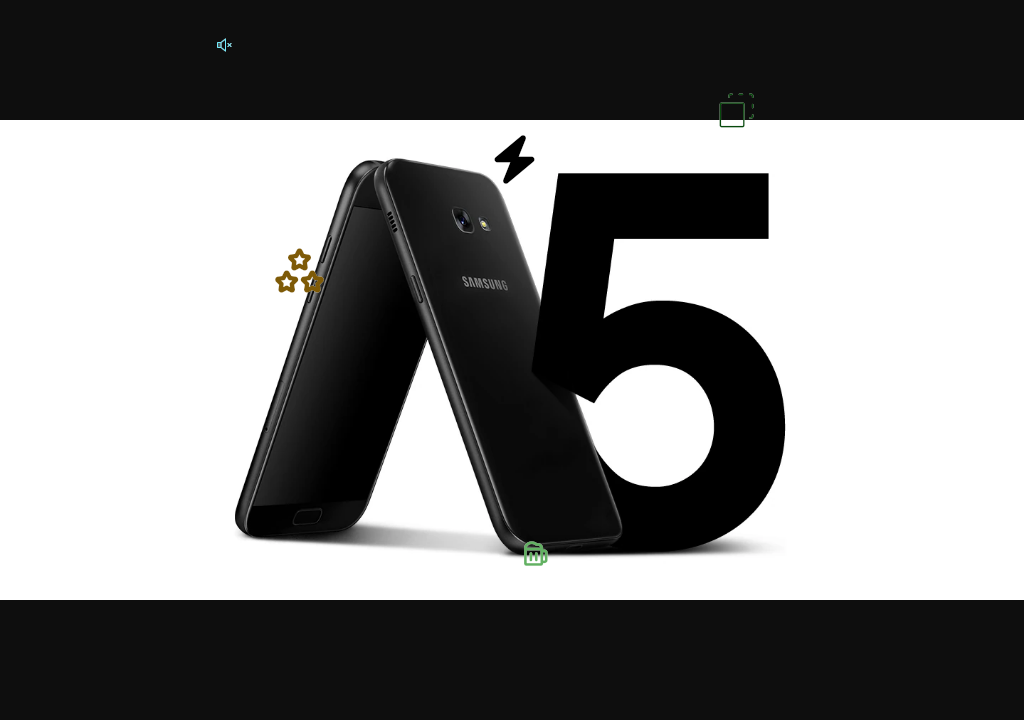 Image resolution: width=1024 pixels, height=720 pixels. What do you see at coordinates (736, 110) in the screenshot?
I see `send selection to background layer` at bounding box center [736, 110].